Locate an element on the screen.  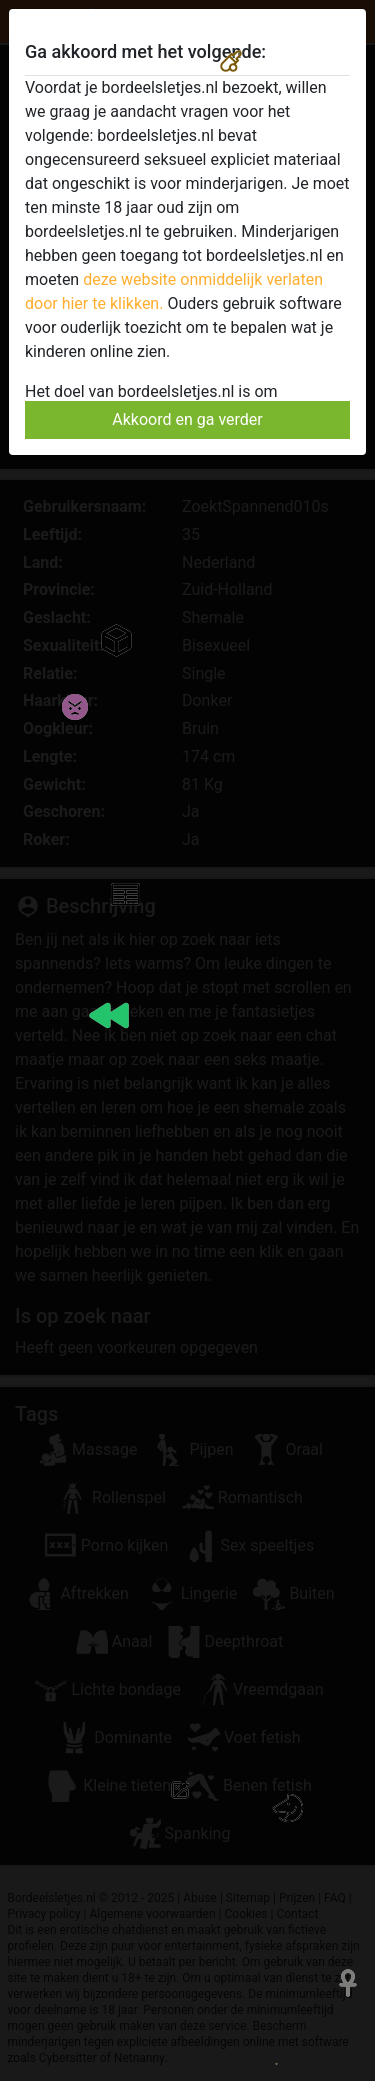
view 3D model or object is located at coordinates (116, 640).